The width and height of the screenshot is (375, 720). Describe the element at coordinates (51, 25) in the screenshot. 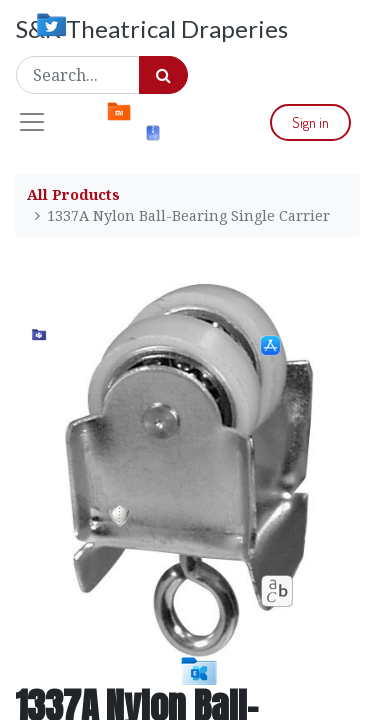

I see `open folder containing Twitter-related files` at that location.